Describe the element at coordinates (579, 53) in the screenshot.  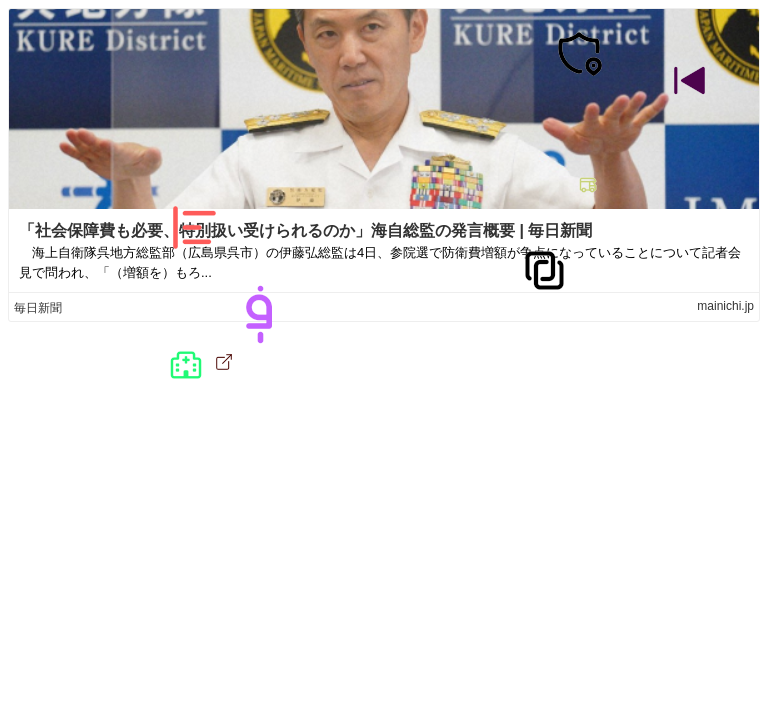
I see `set a secure location or safe zone` at that location.